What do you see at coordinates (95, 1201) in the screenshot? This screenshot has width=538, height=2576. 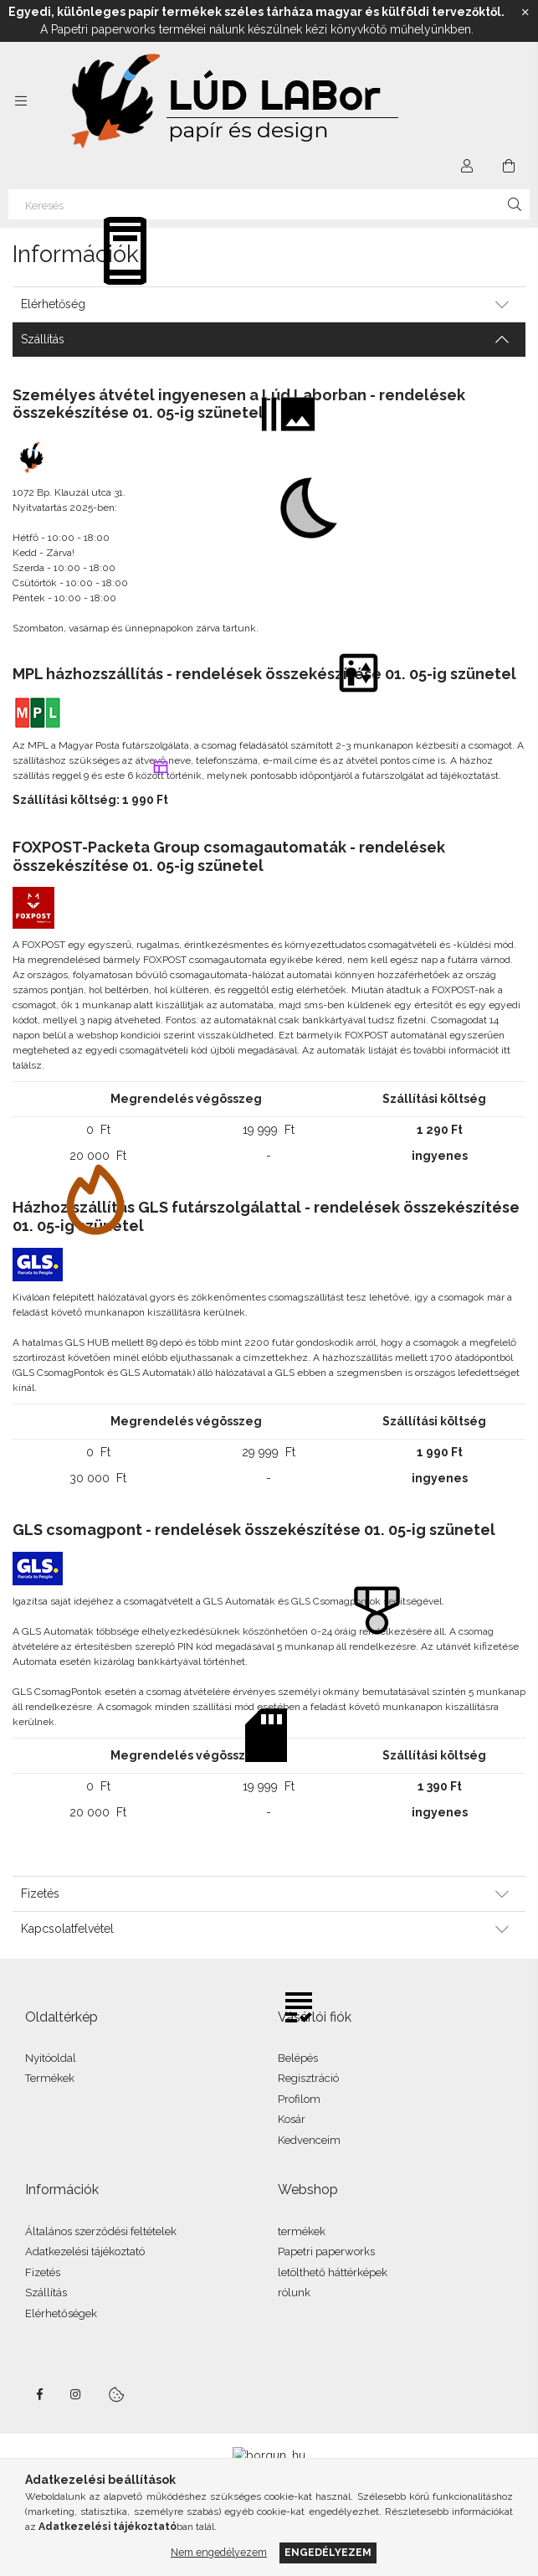 I see `indicates trending or popular content` at bounding box center [95, 1201].